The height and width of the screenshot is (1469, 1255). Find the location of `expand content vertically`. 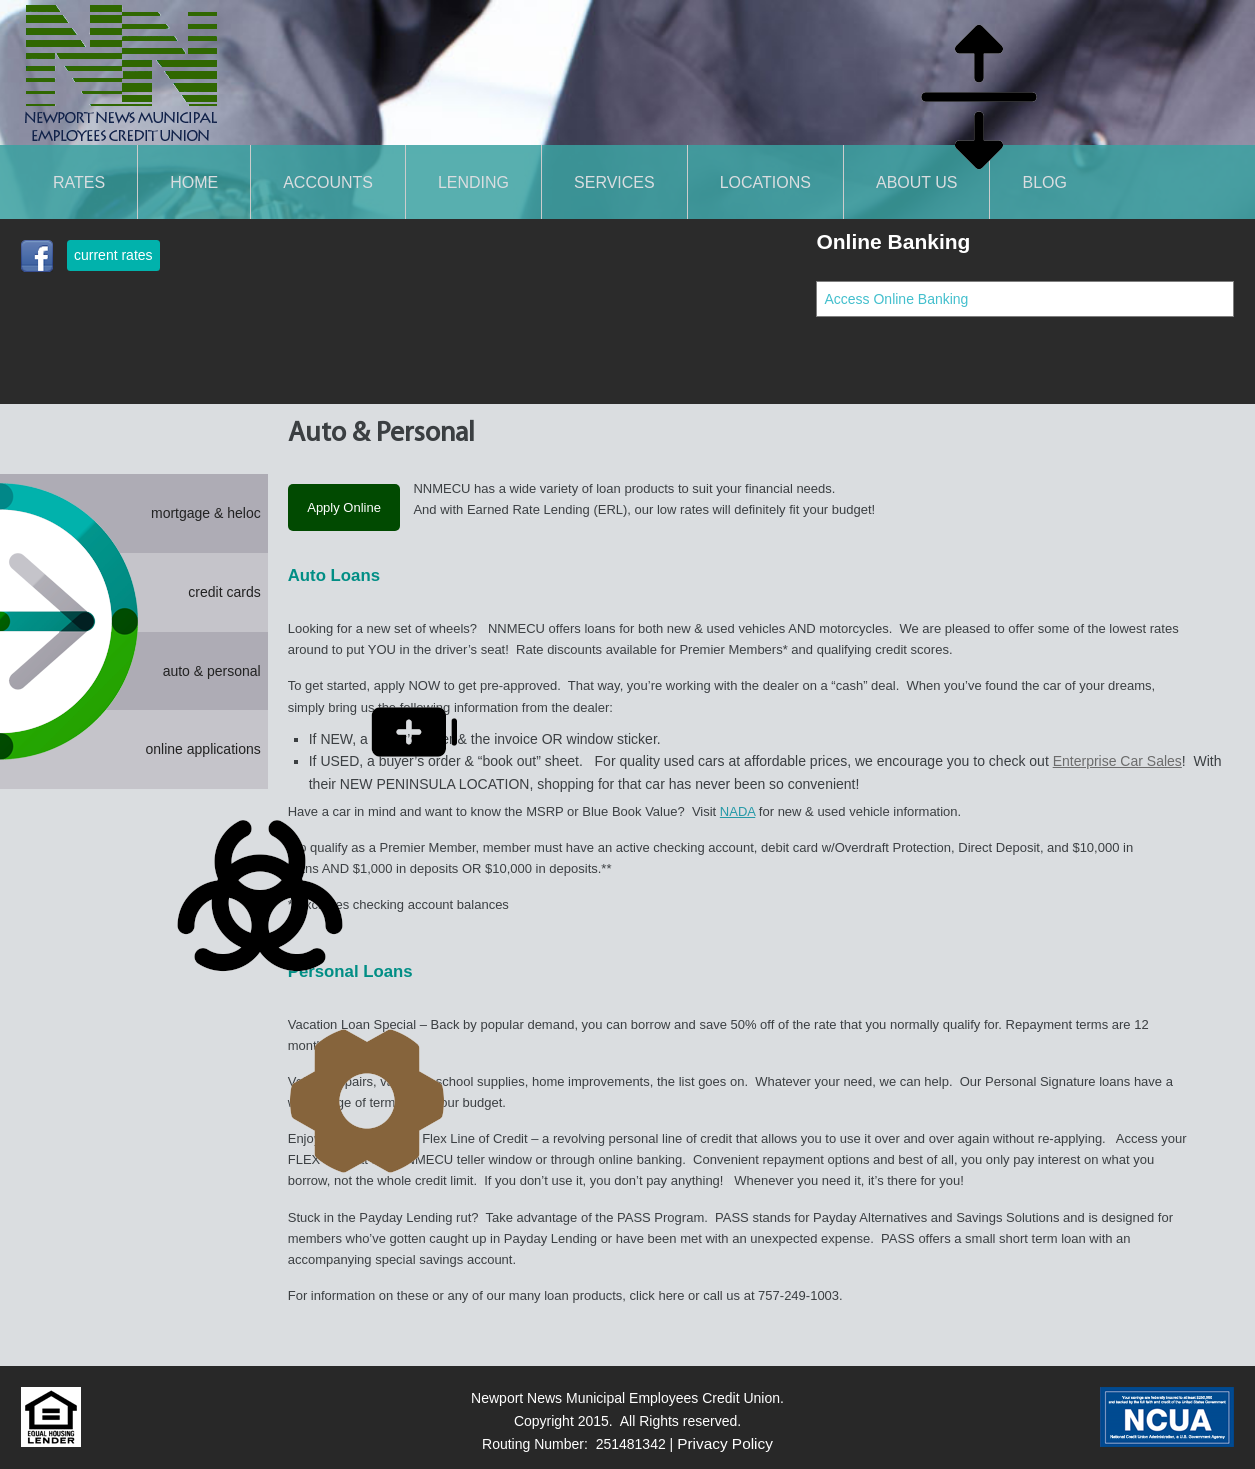

expand content vertically is located at coordinates (979, 97).